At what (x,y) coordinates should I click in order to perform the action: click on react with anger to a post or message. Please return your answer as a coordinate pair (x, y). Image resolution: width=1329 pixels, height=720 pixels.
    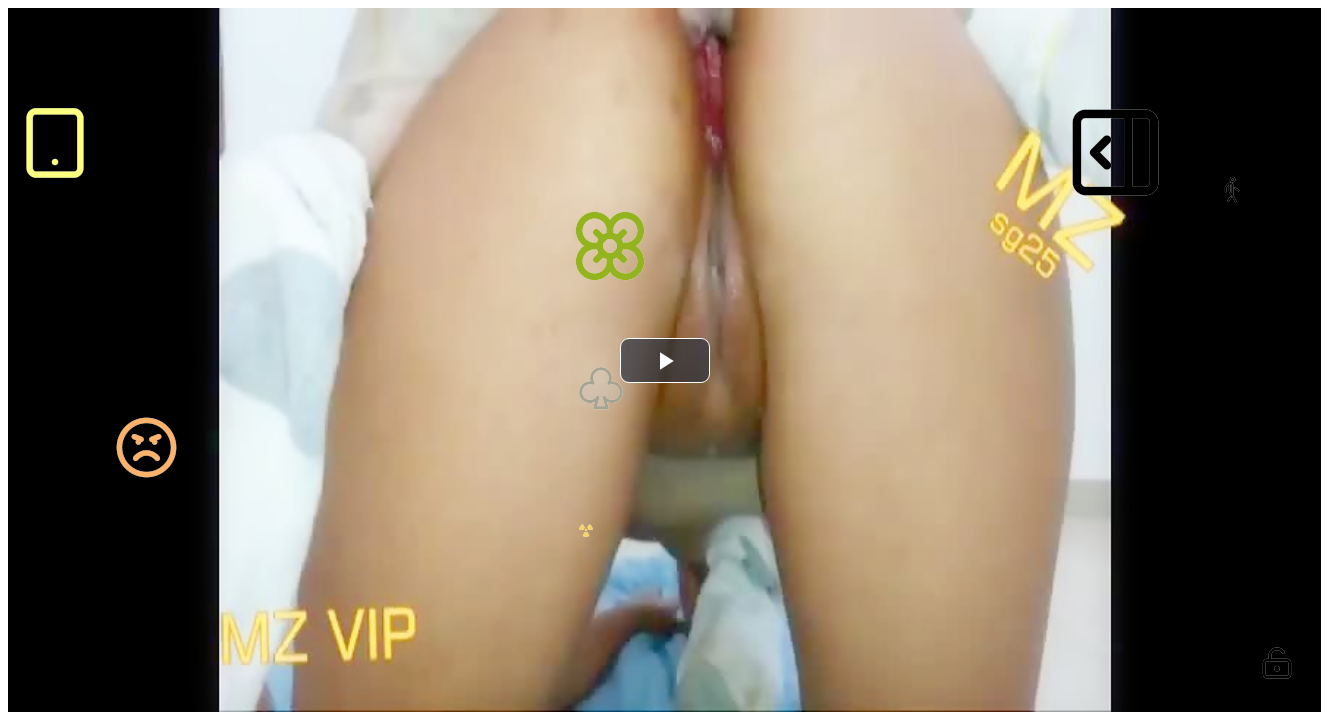
    Looking at the image, I should click on (146, 447).